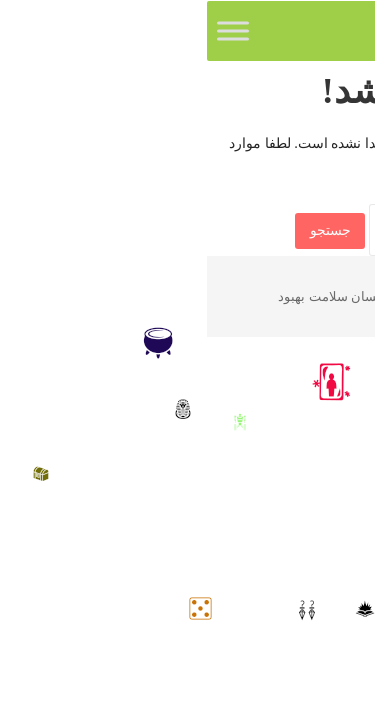 This screenshot has width=375, height=720. What do you see at coordinates (240, 422) in the screenshot?
I see `access robot or drone controls` at bounding box center [240, 422].